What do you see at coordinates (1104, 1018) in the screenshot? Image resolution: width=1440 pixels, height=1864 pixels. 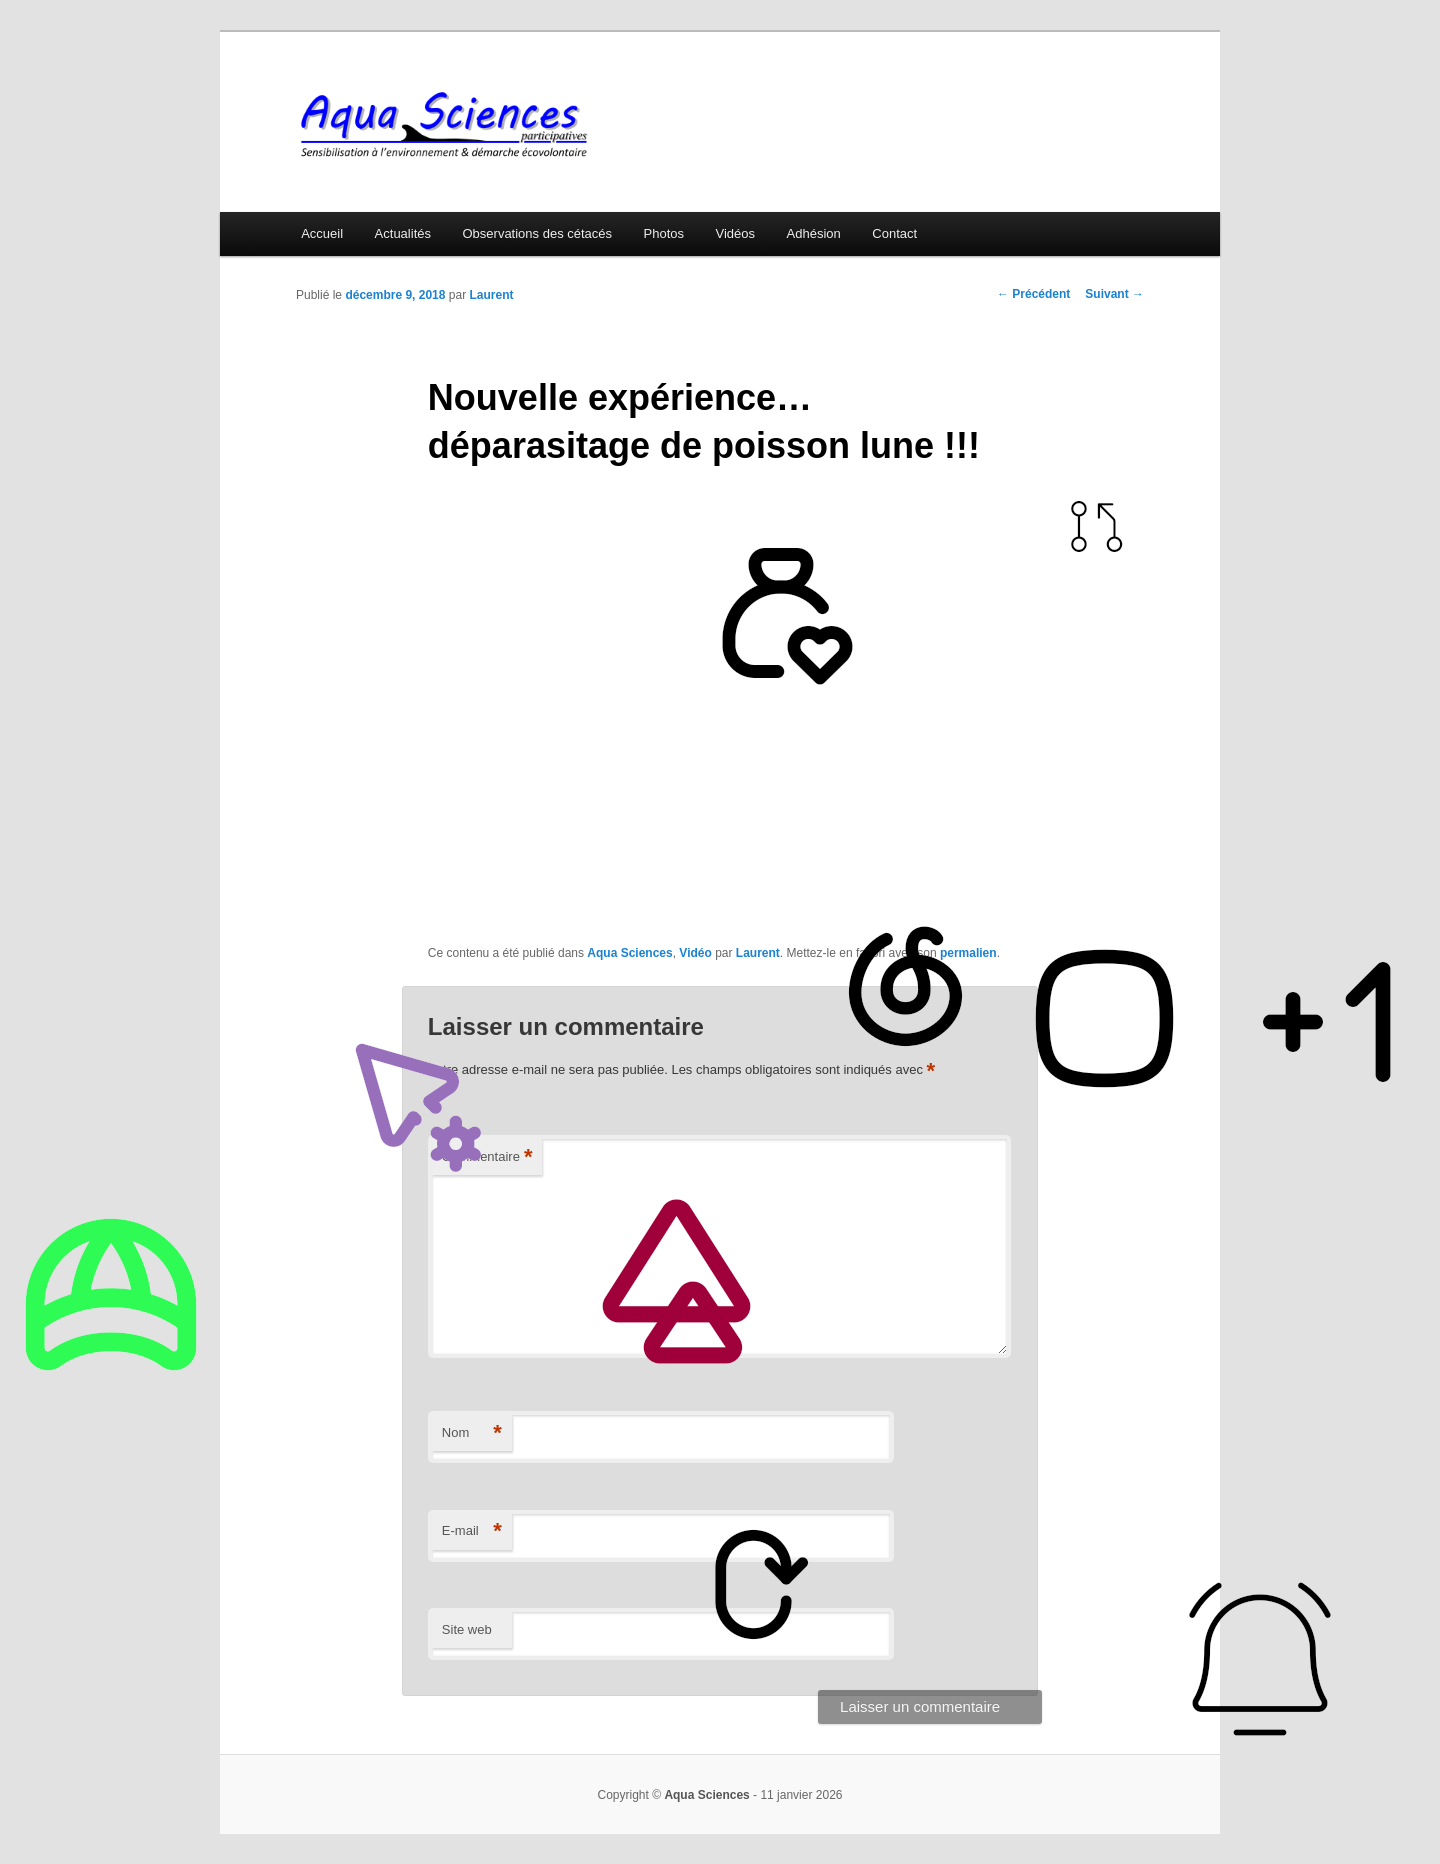 I see `a default placeholder or empty state container` at bounding box center [1104, 1018].